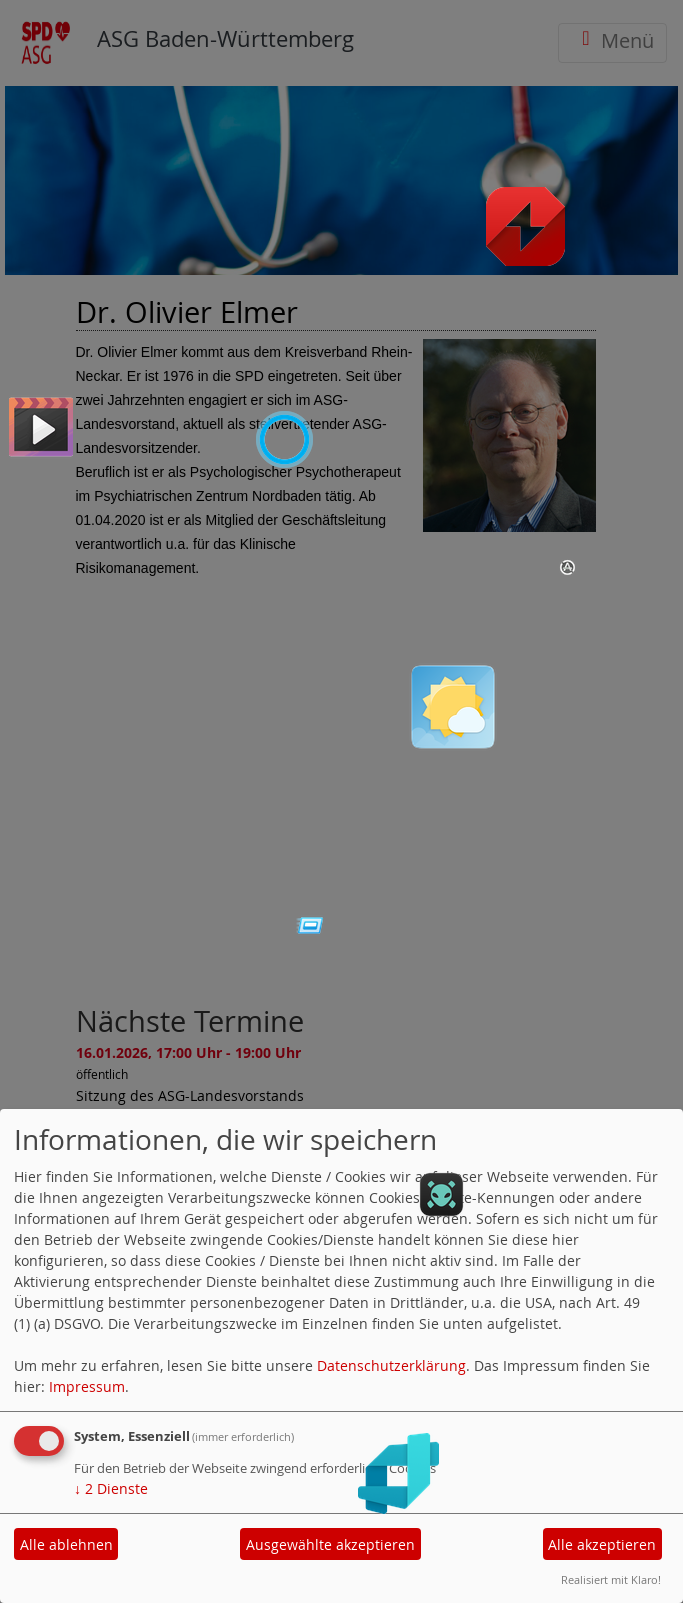 This screenshot has width=683, height=1603. Describe the element at coordinates (41, 427) in the screenshot. I see `open the tv or video streaming app` at that location.